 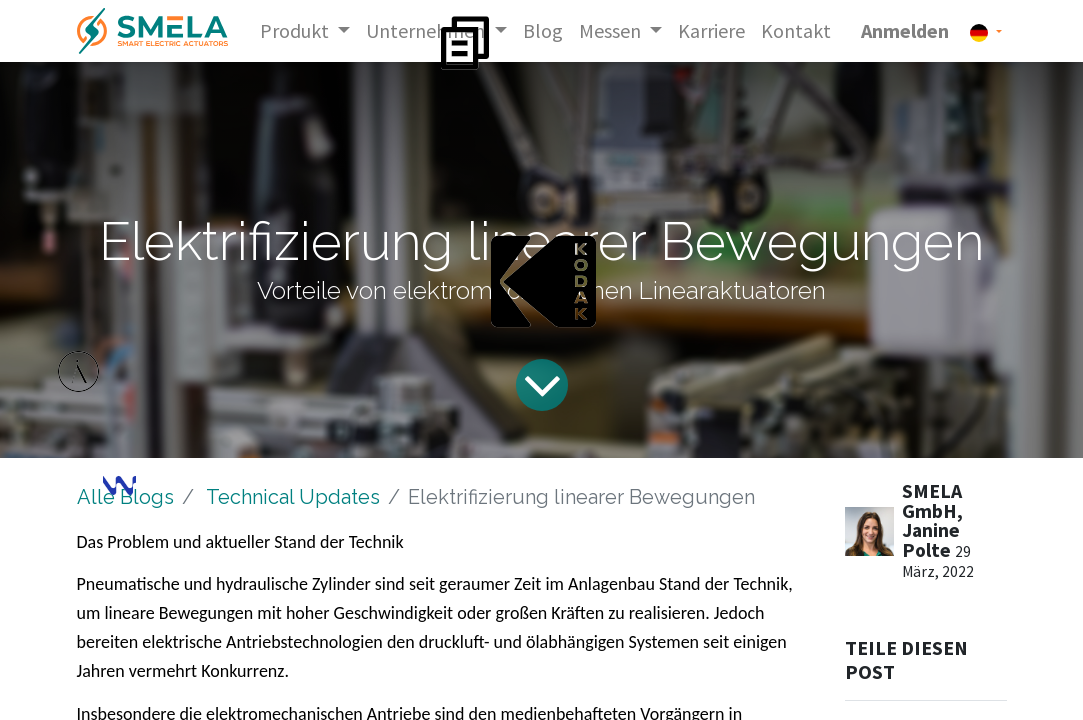 What do you see at coordinates (78, 371) in the screenshot?
I see `open invidious, a privacy-focused youtube frontend` at bounding box center [78, 371].